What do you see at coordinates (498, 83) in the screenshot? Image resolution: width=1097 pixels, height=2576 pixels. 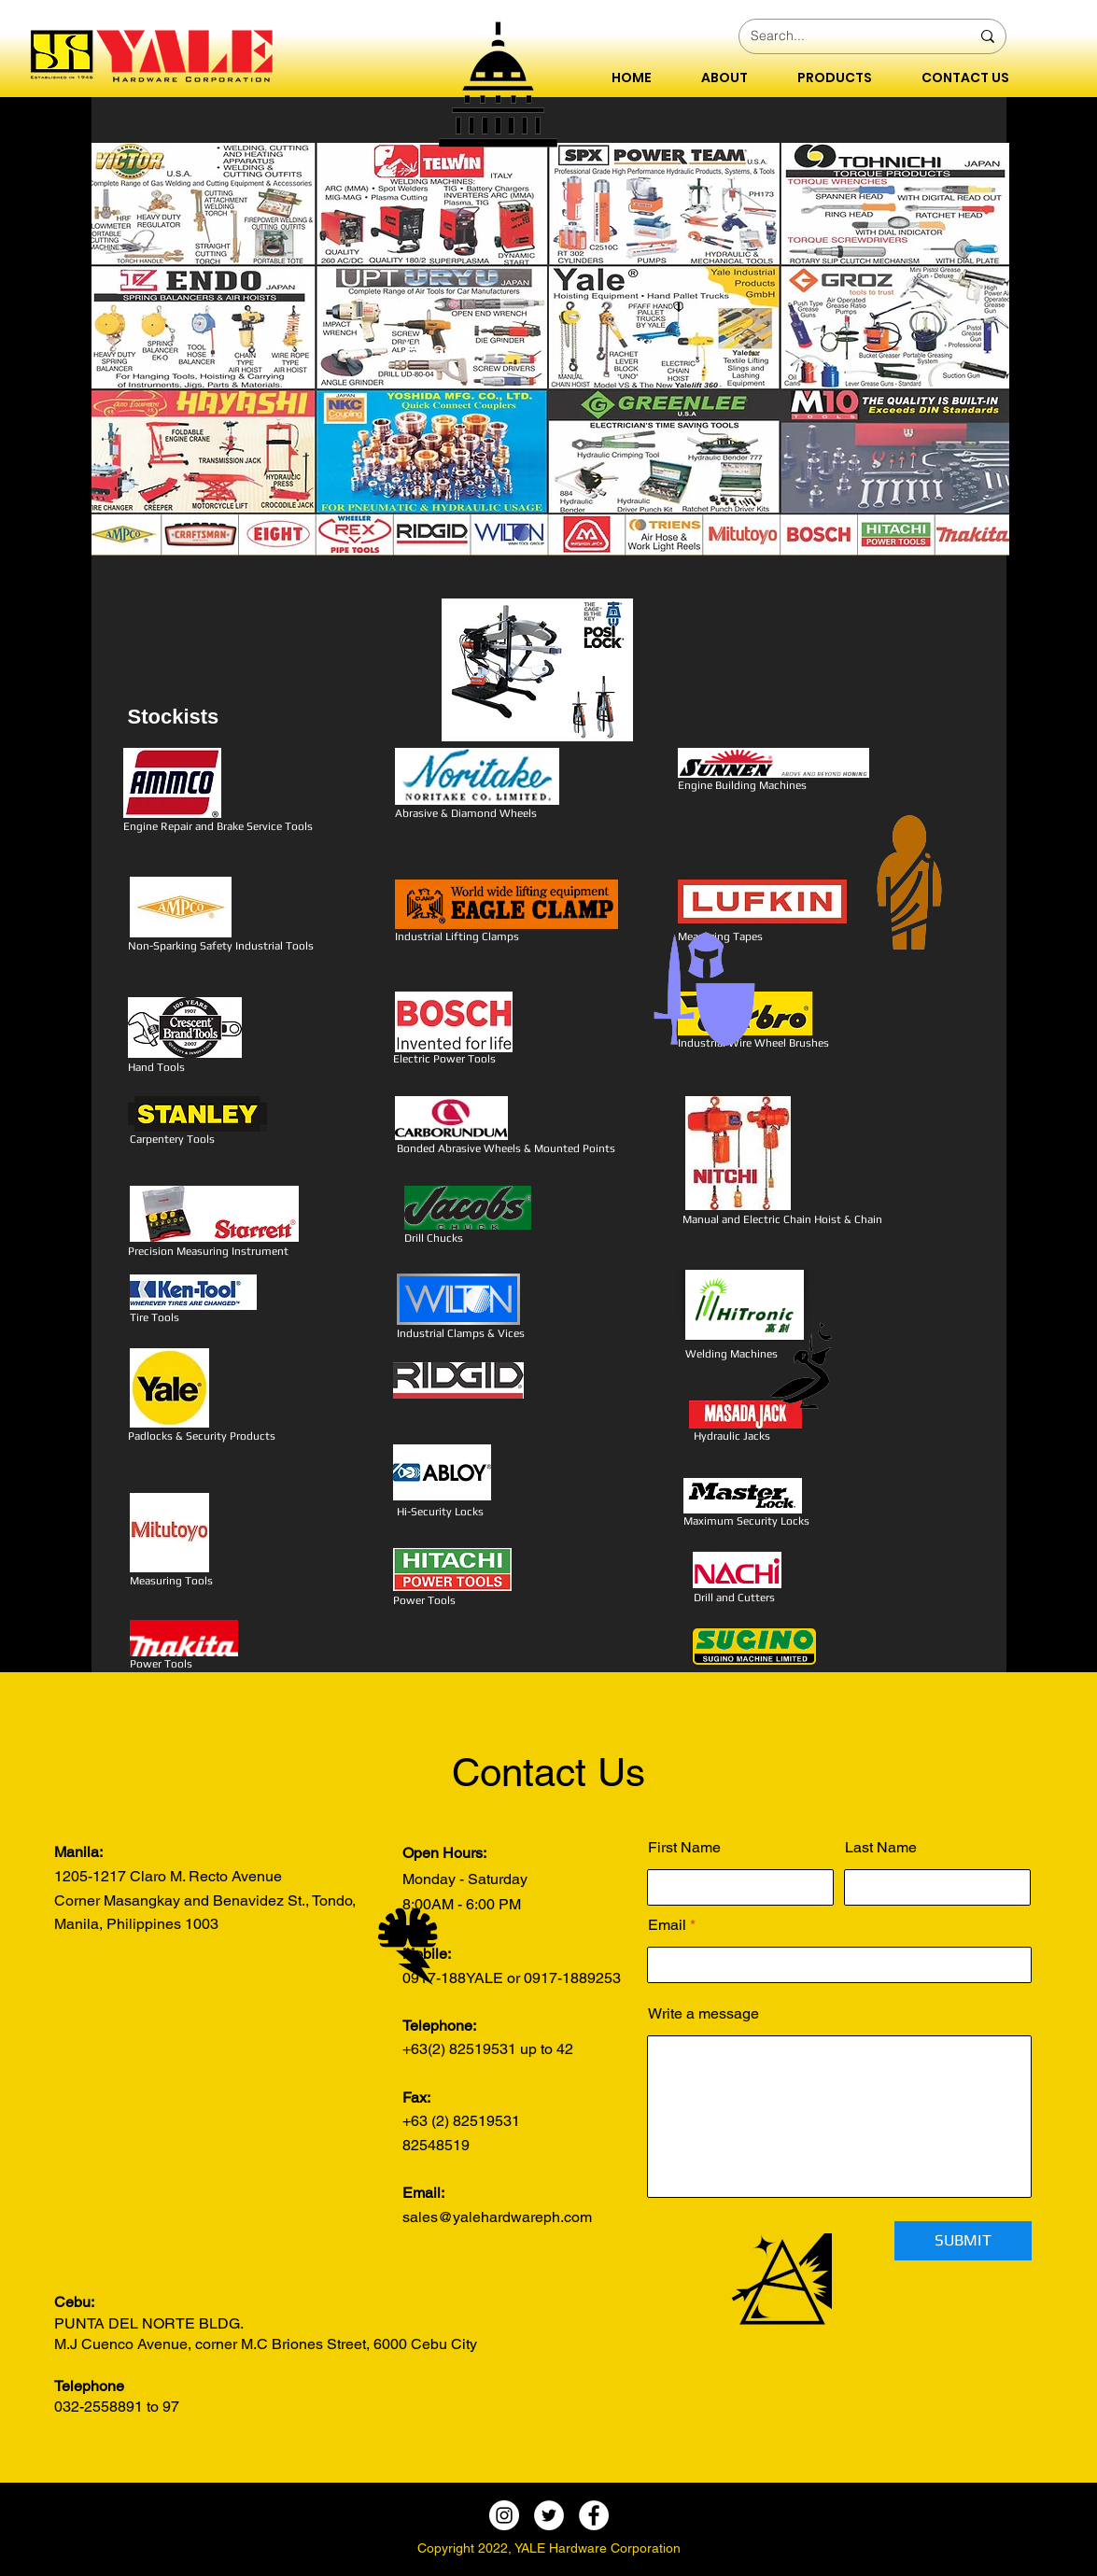 I see `access government or legislative information` at bounding box center [498, 83].